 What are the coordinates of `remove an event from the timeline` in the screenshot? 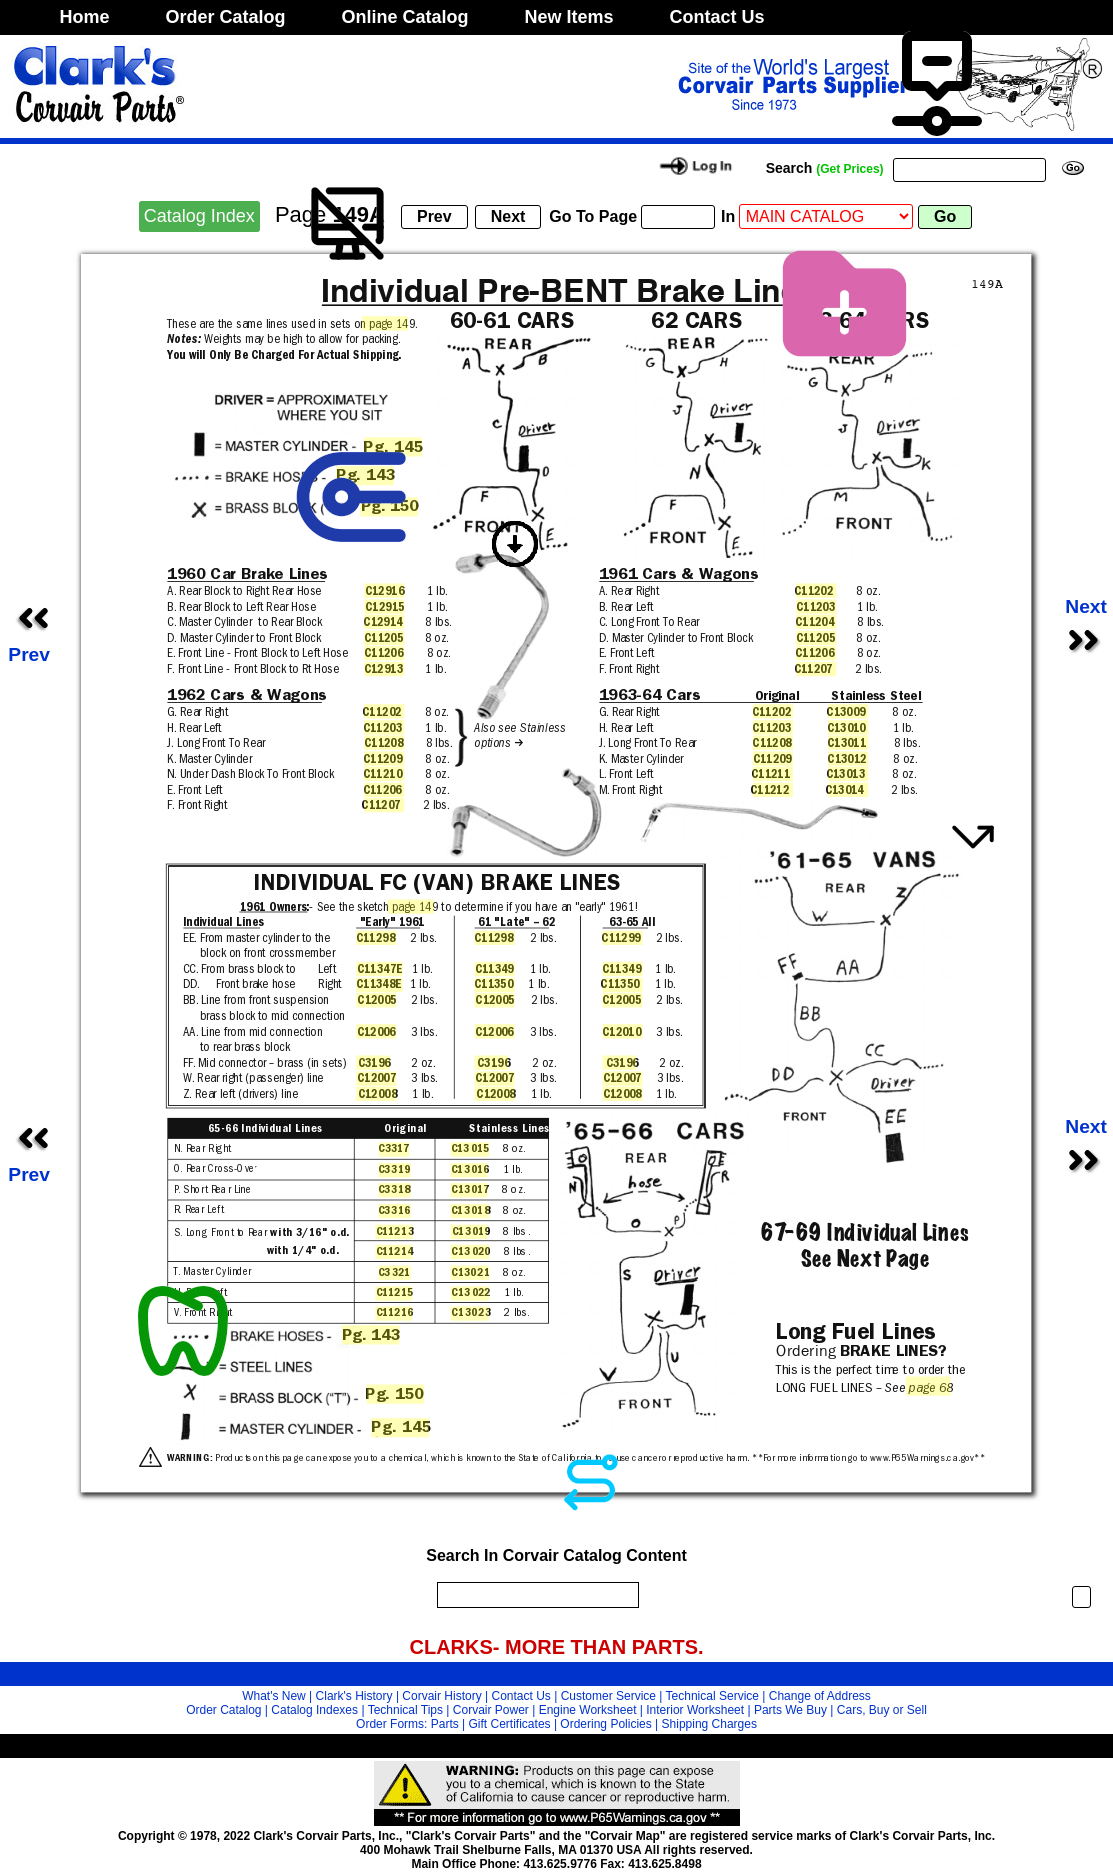 It's located at (937, 81).